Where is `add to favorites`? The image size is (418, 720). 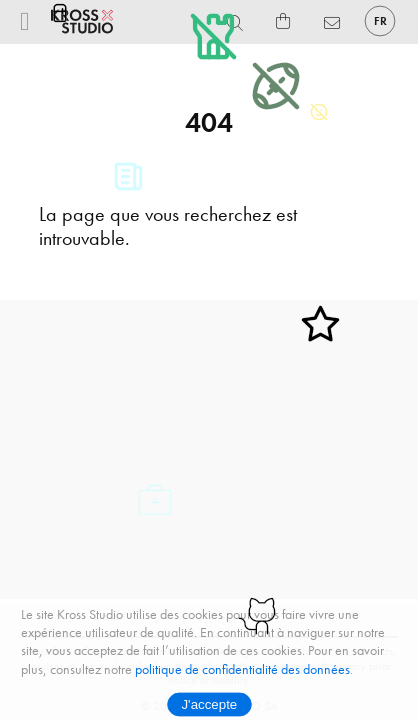
add to favorites is located at coordinates (320, 324).